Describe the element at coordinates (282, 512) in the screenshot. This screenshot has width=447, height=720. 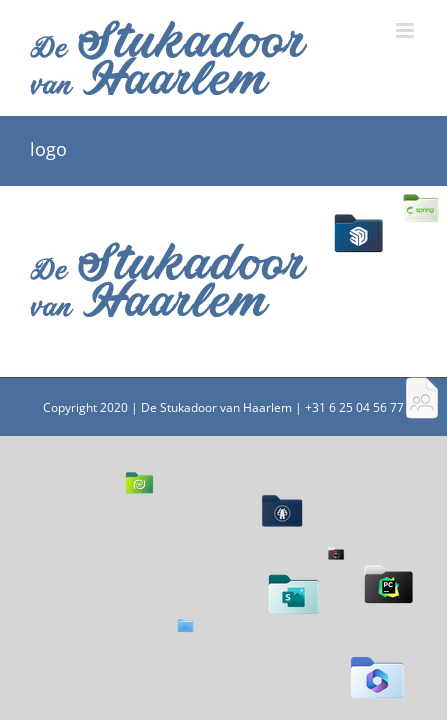
I see `open NoLimits roller coaster simulation files` at that location.